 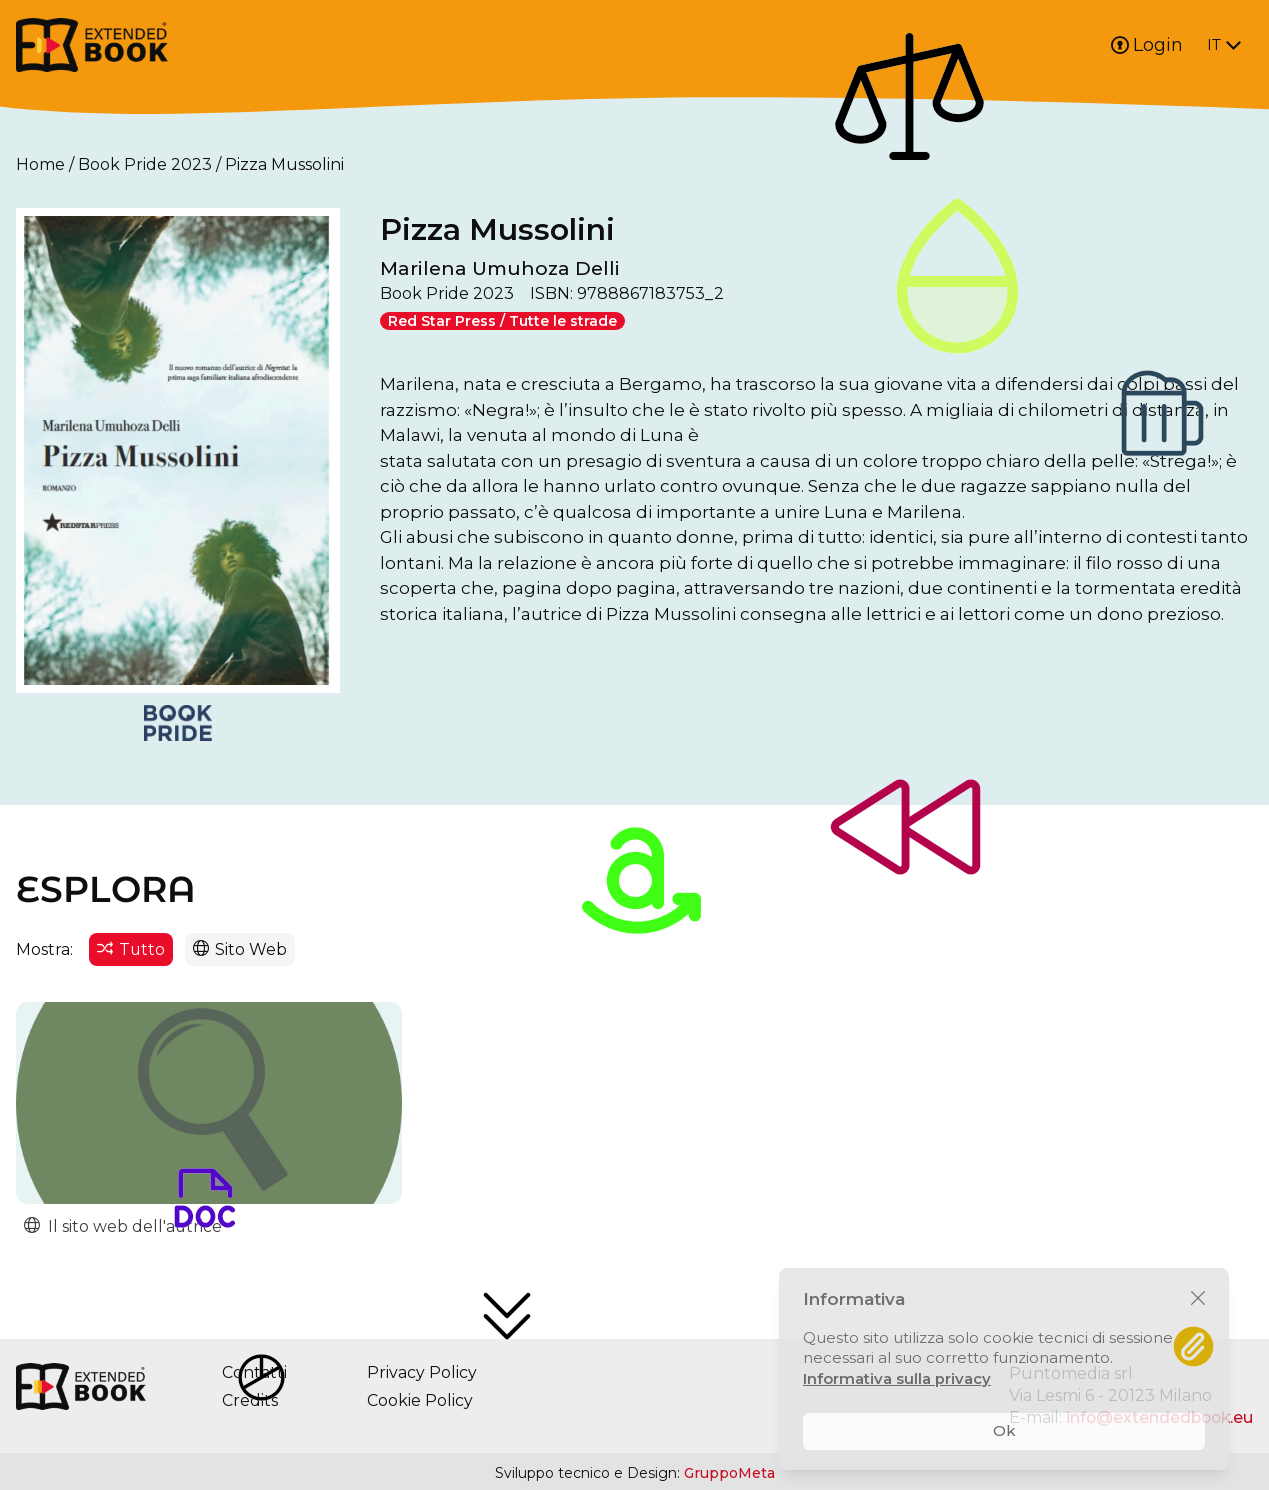 I want to click on adjust humidity or moisture level, so click(x=957, y=281).